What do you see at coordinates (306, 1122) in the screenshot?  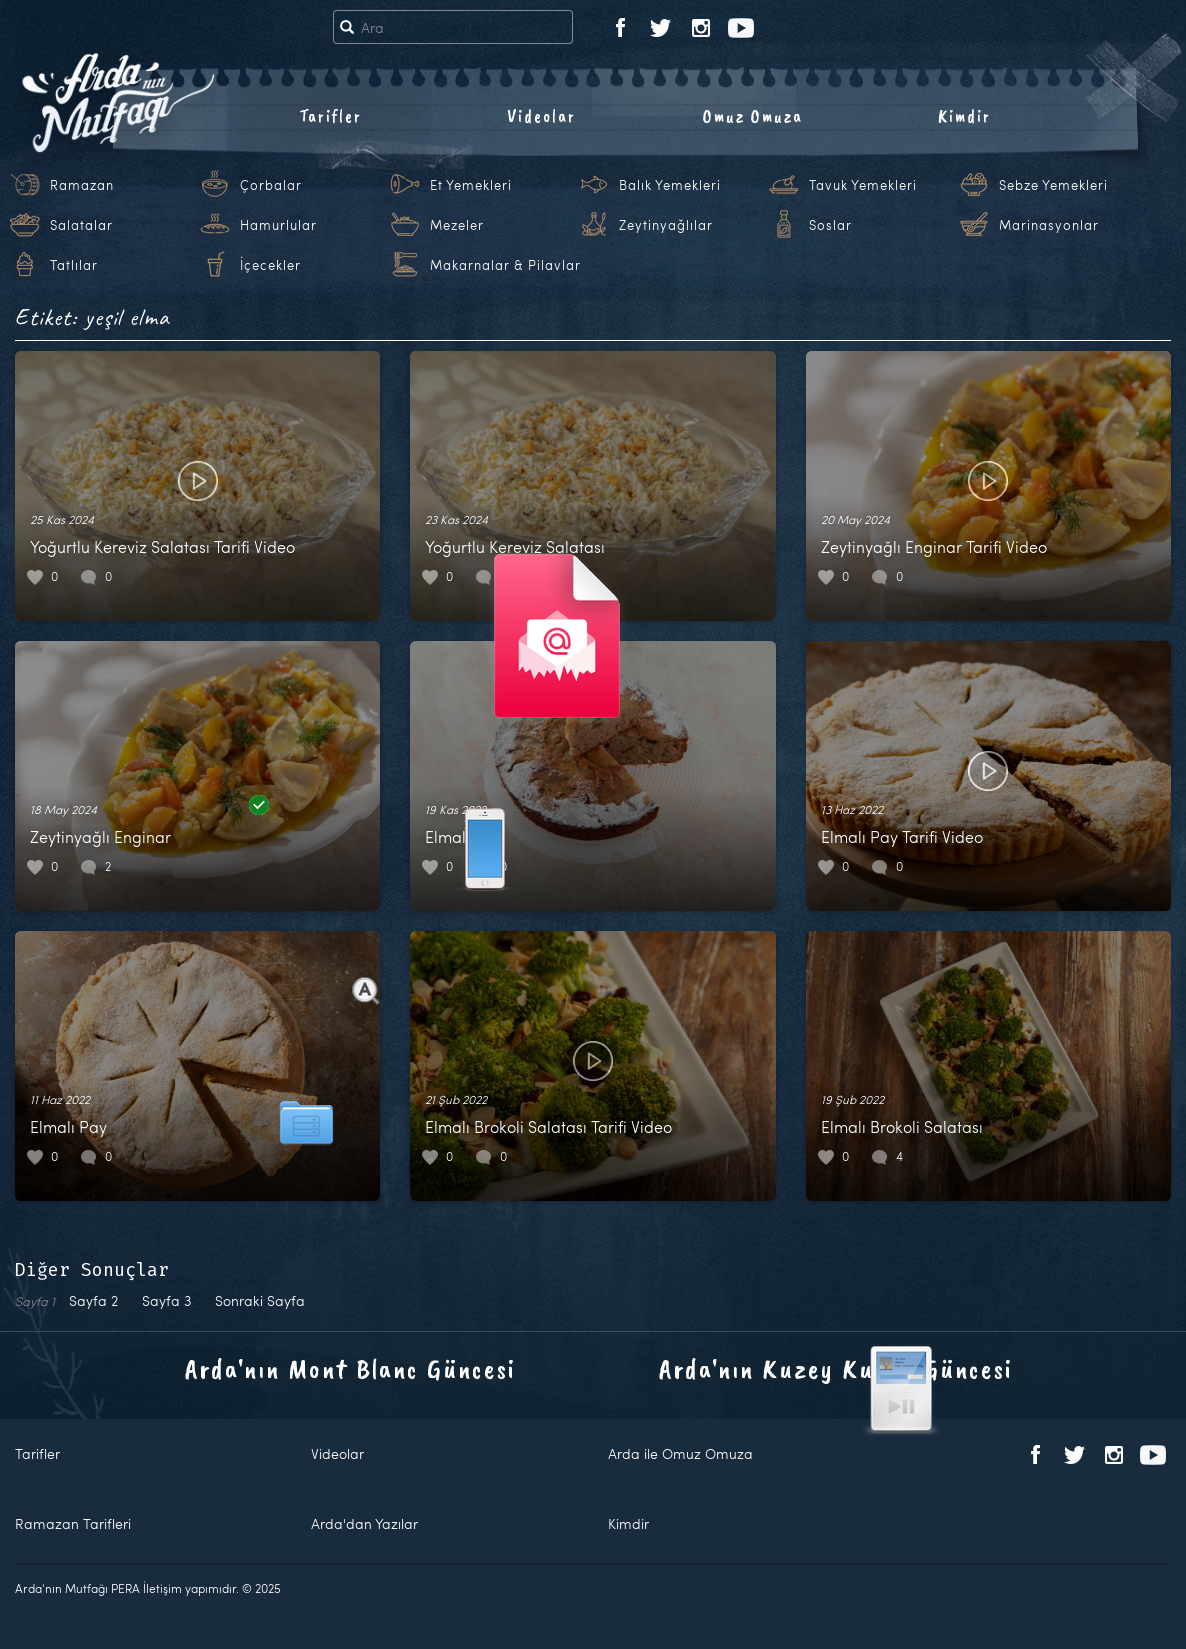 I see `access network-attached storage folder` at bounding box center [306, 1122].